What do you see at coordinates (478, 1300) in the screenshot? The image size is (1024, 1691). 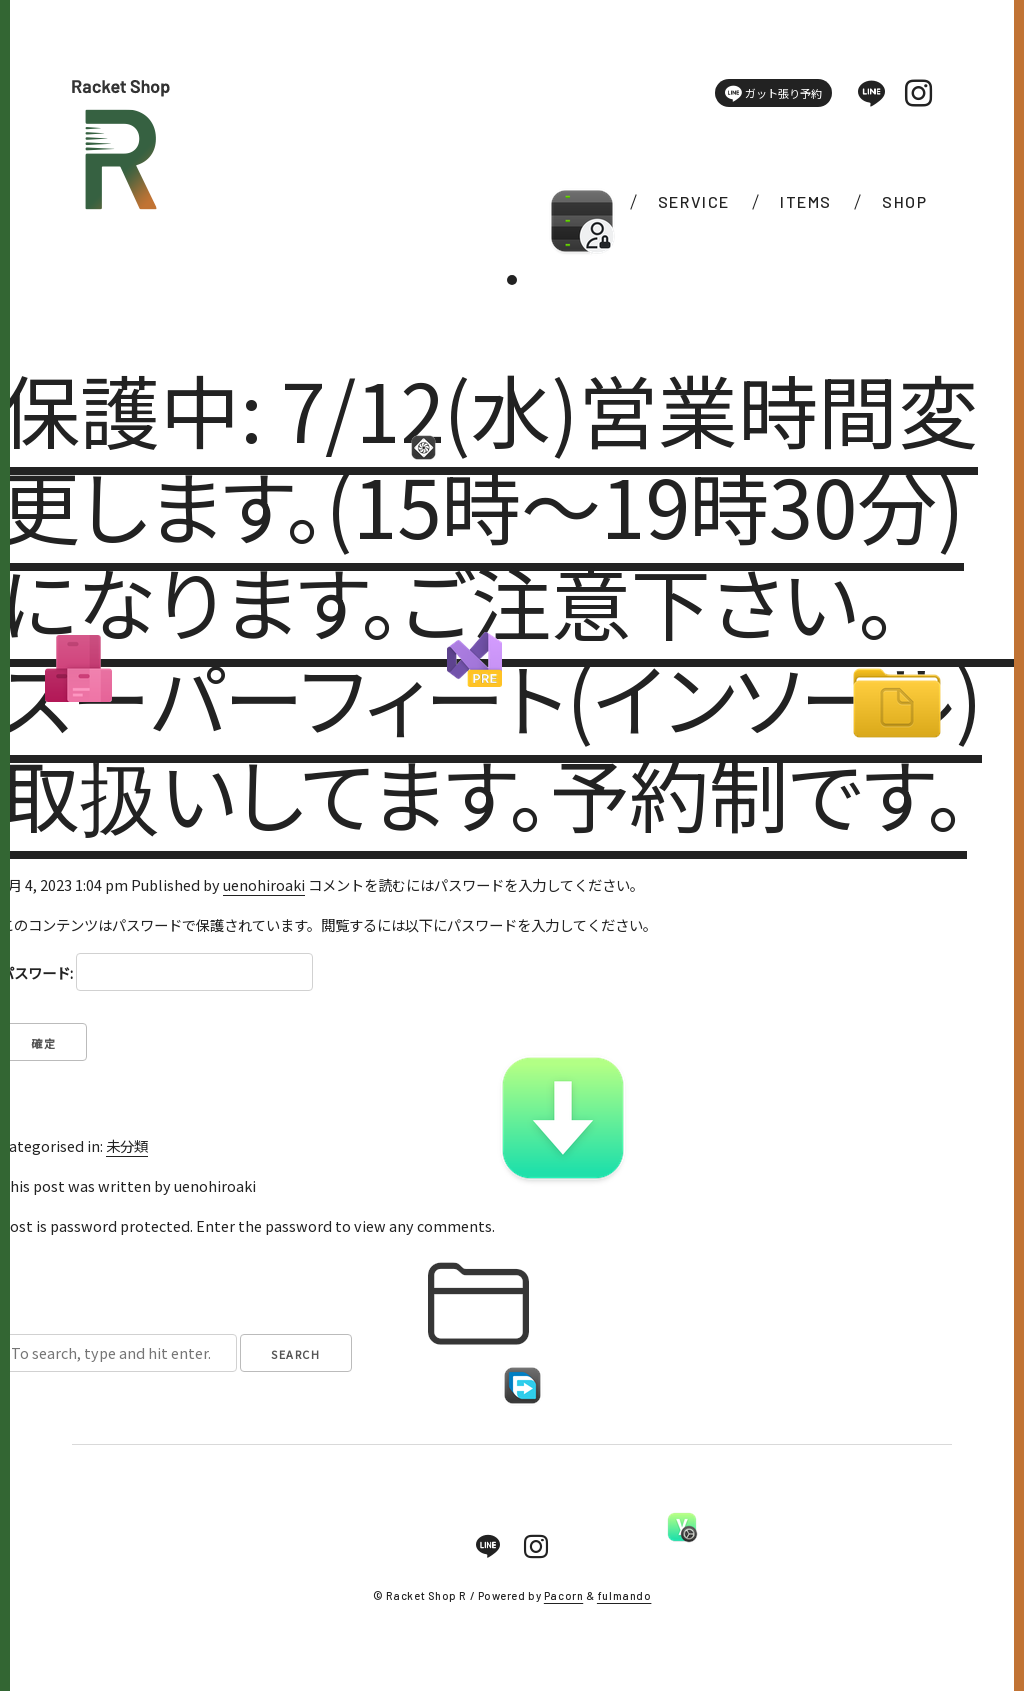 I see `open file manager` at bounding box center [478, 1300].